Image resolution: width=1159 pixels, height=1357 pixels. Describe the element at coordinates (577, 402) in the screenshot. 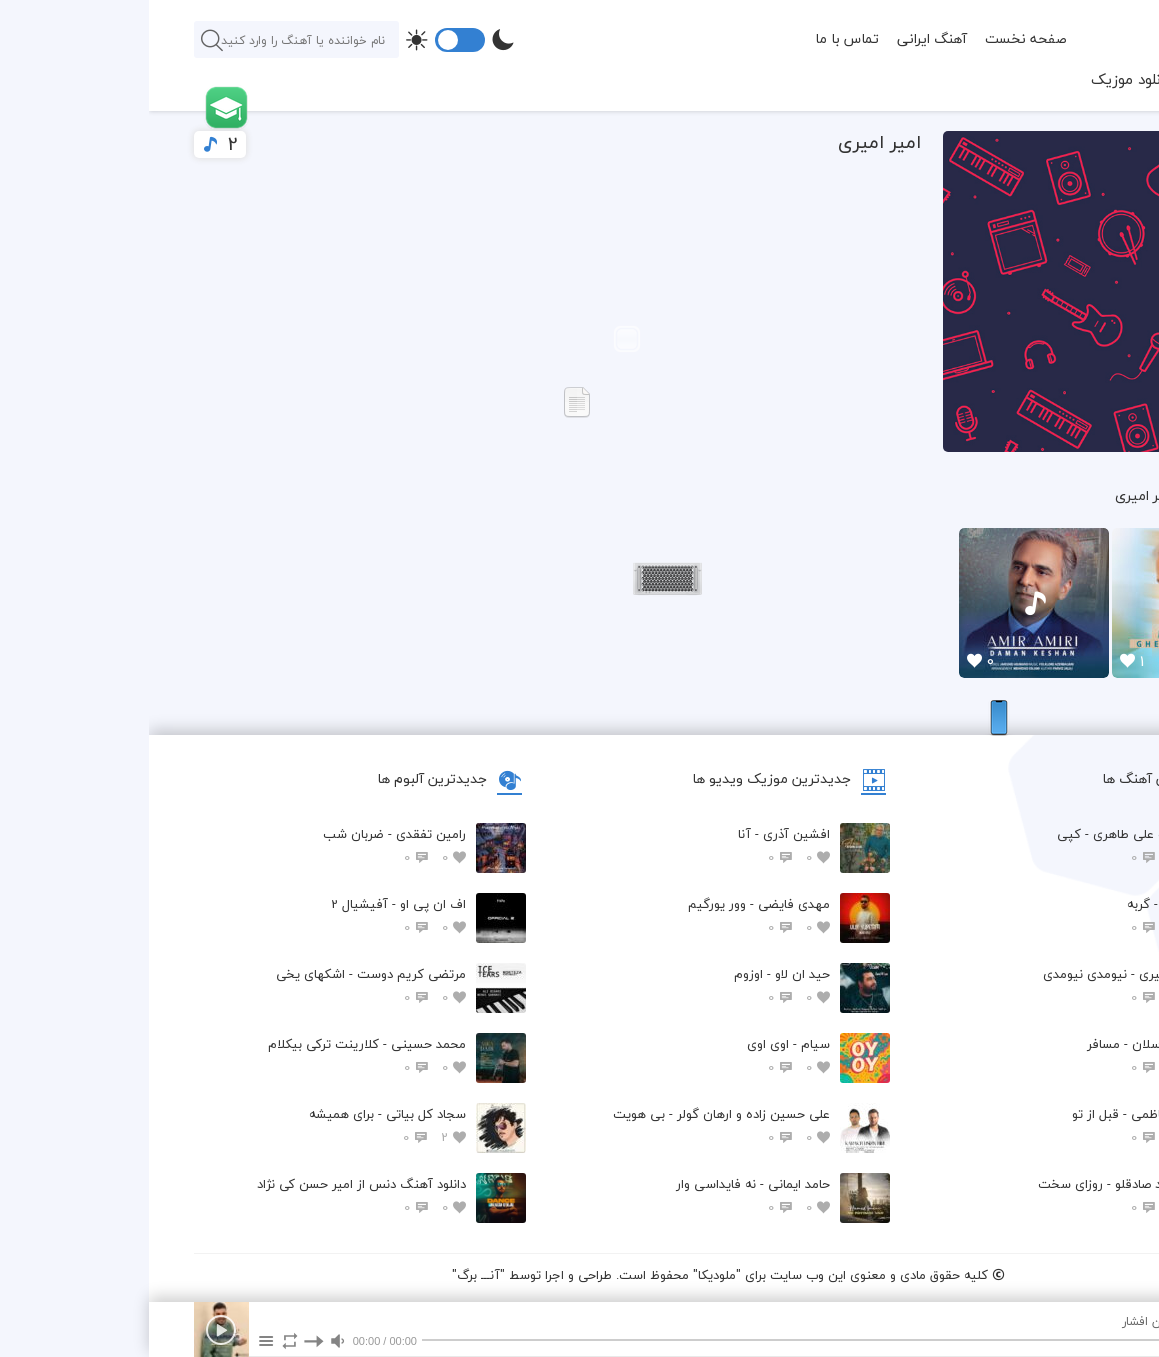

I see `open a plain text file` at that location.